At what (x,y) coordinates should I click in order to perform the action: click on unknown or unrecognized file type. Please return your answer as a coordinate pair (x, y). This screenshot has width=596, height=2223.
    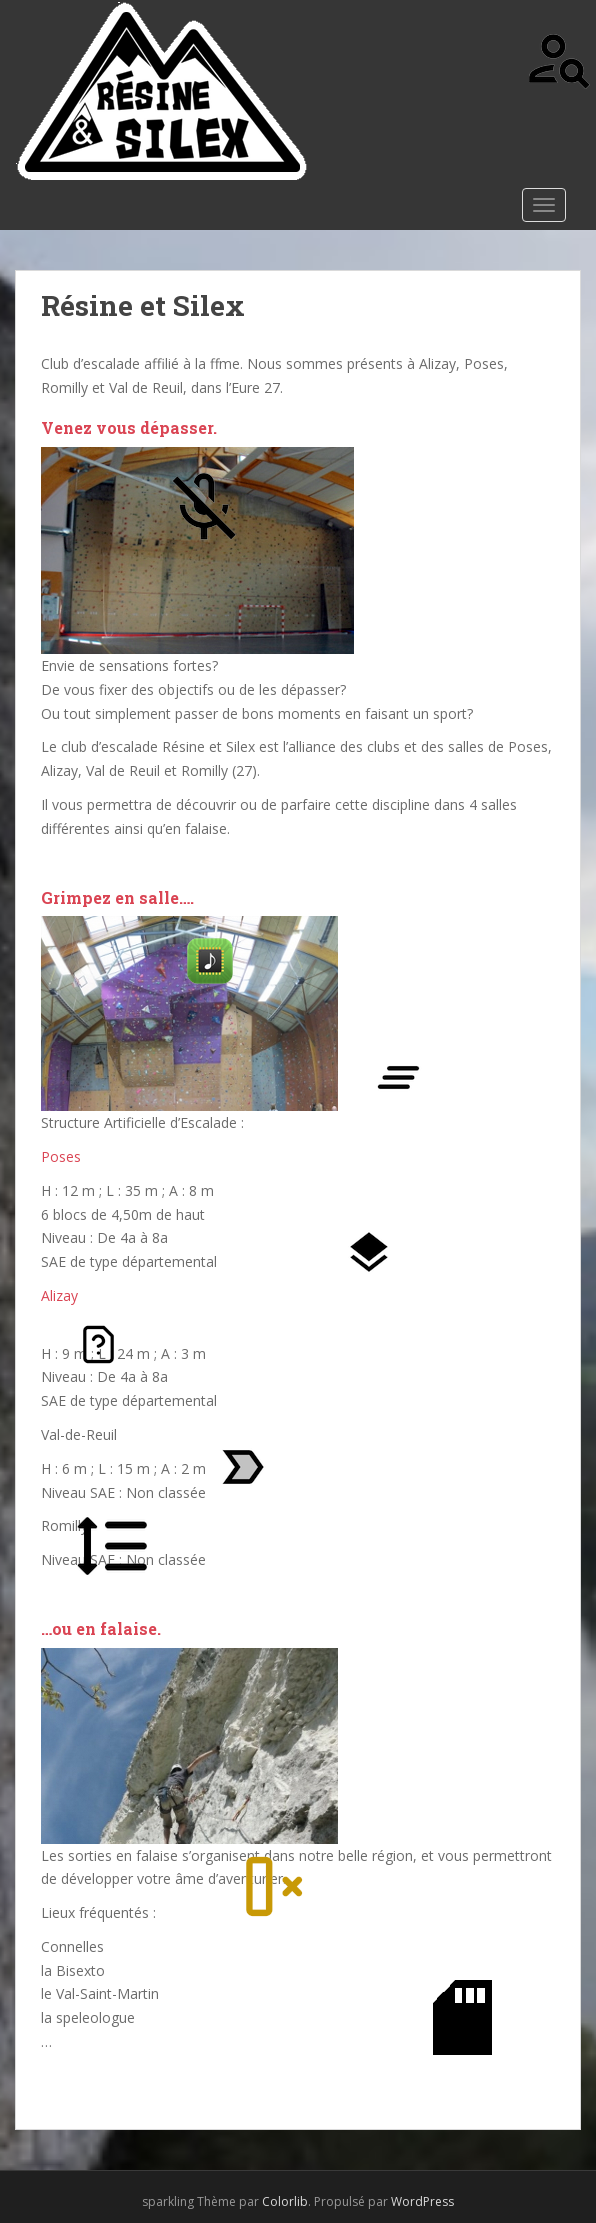
    Looking at the image, I should click on (98, 1344).